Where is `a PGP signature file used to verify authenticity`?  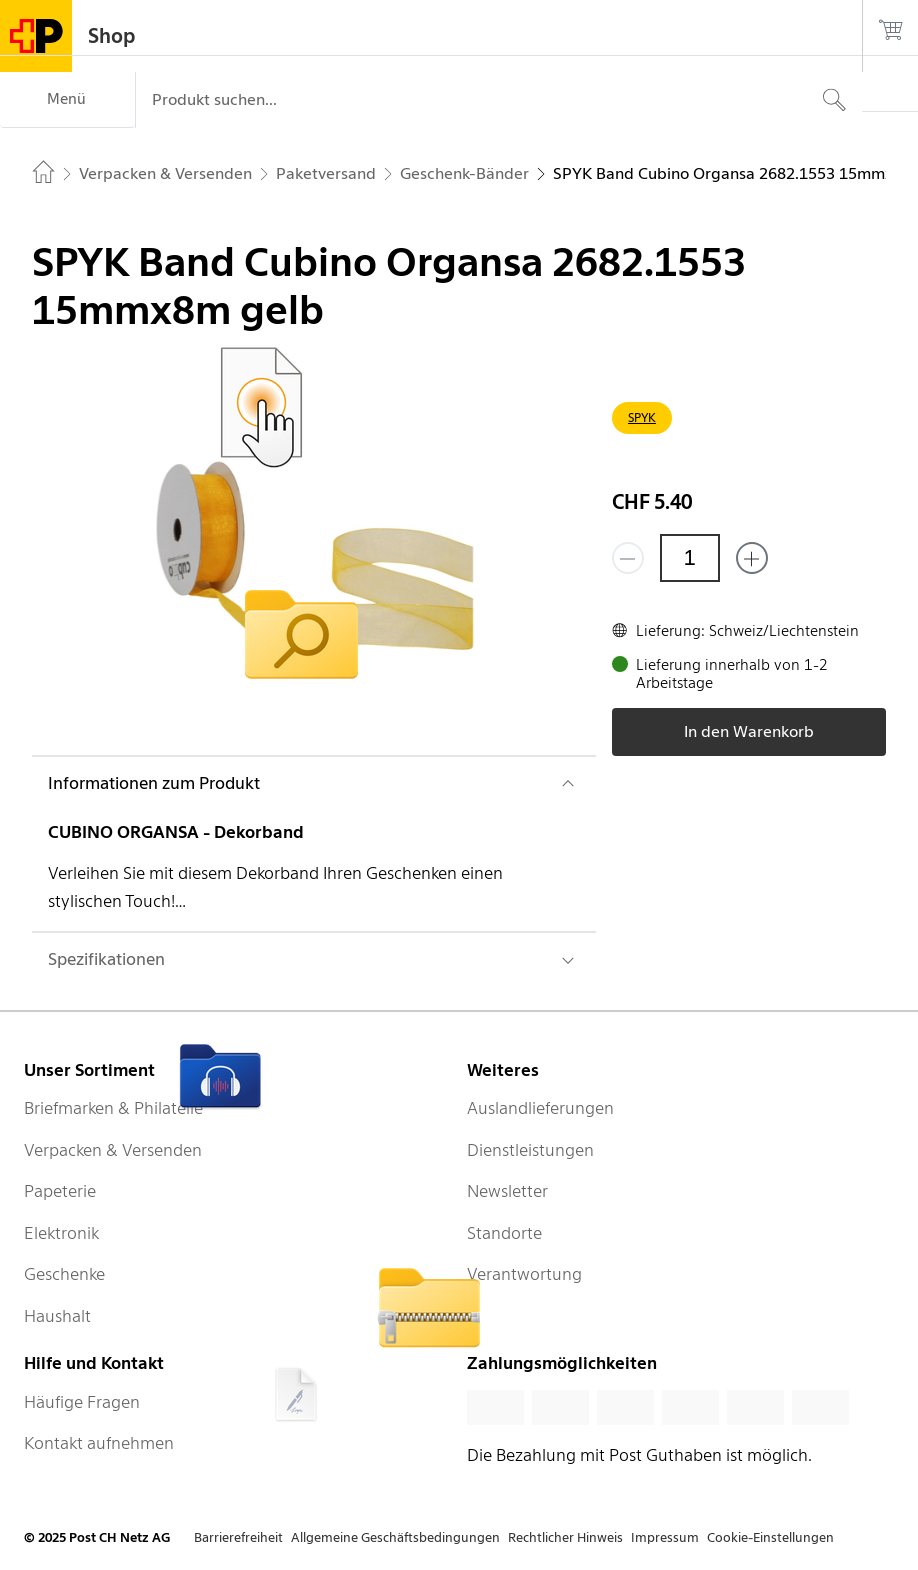 a PGP signature file used to verify authenticity is located at coordinates (296, 1395).